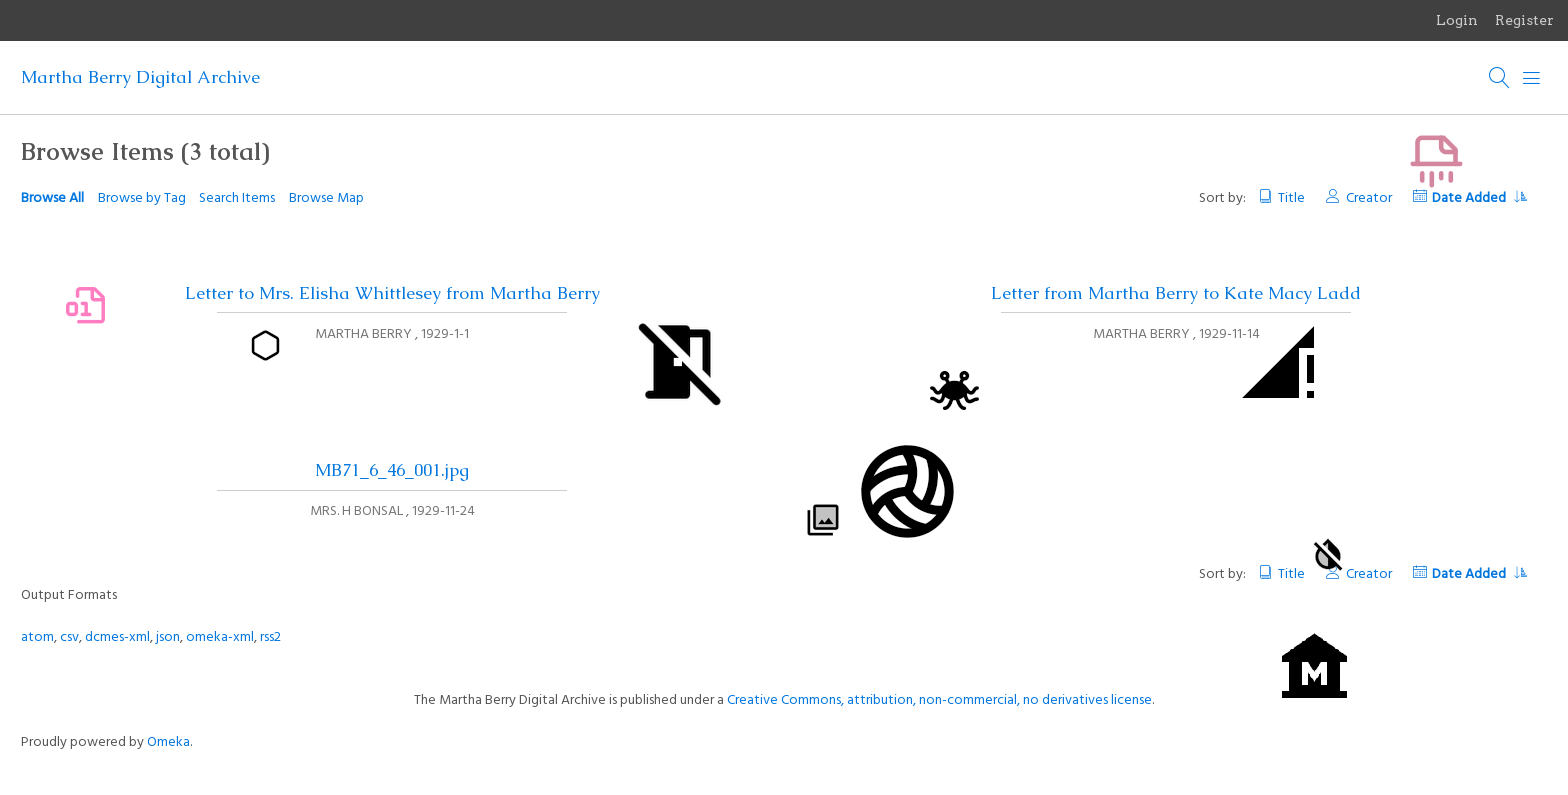 The height and width of the screenshot is (795, 1568). I want to click on indicates a modular or honeycomb-style layout option, so click(265, 345).